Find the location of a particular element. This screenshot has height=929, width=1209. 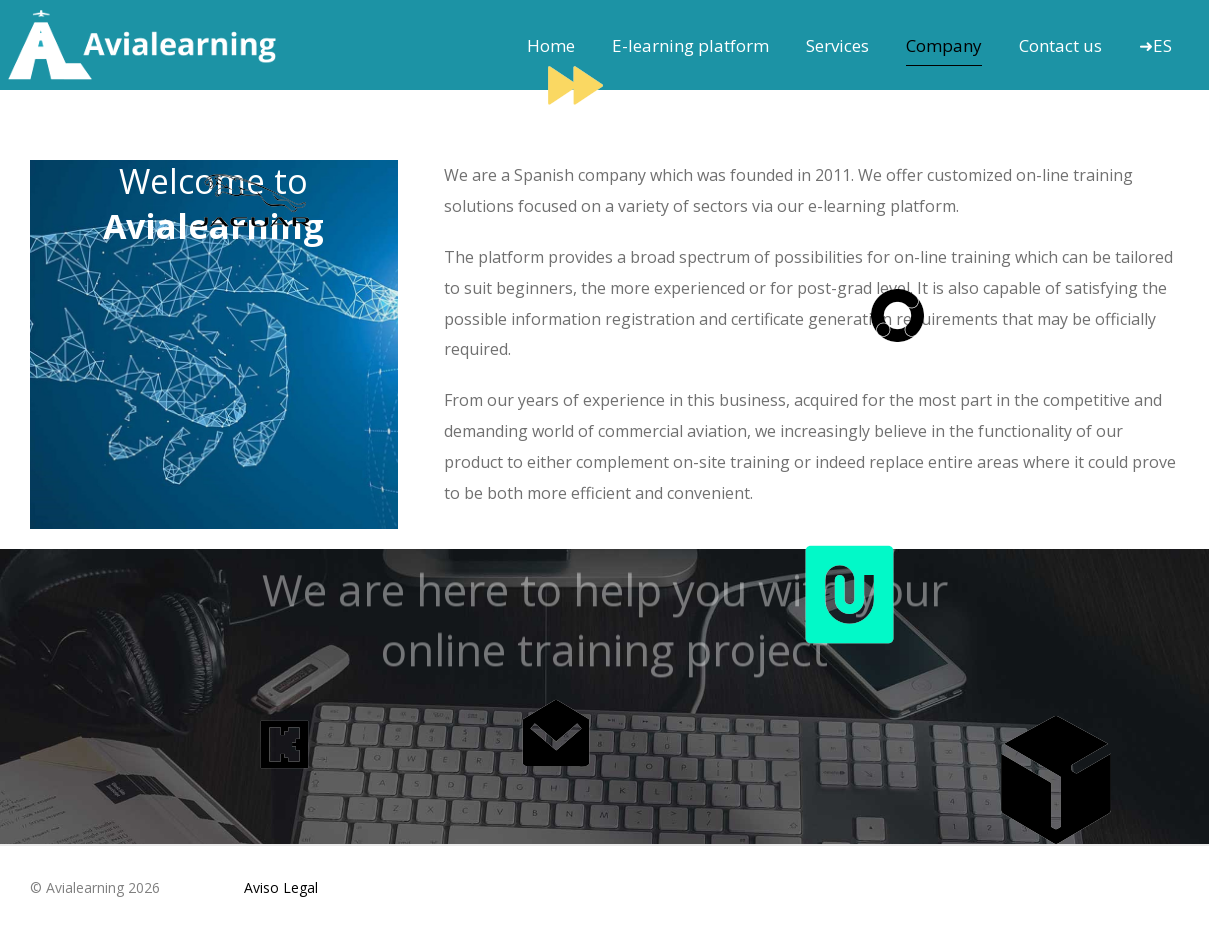

jaguar brand logo is located at coordinates (251, 200).